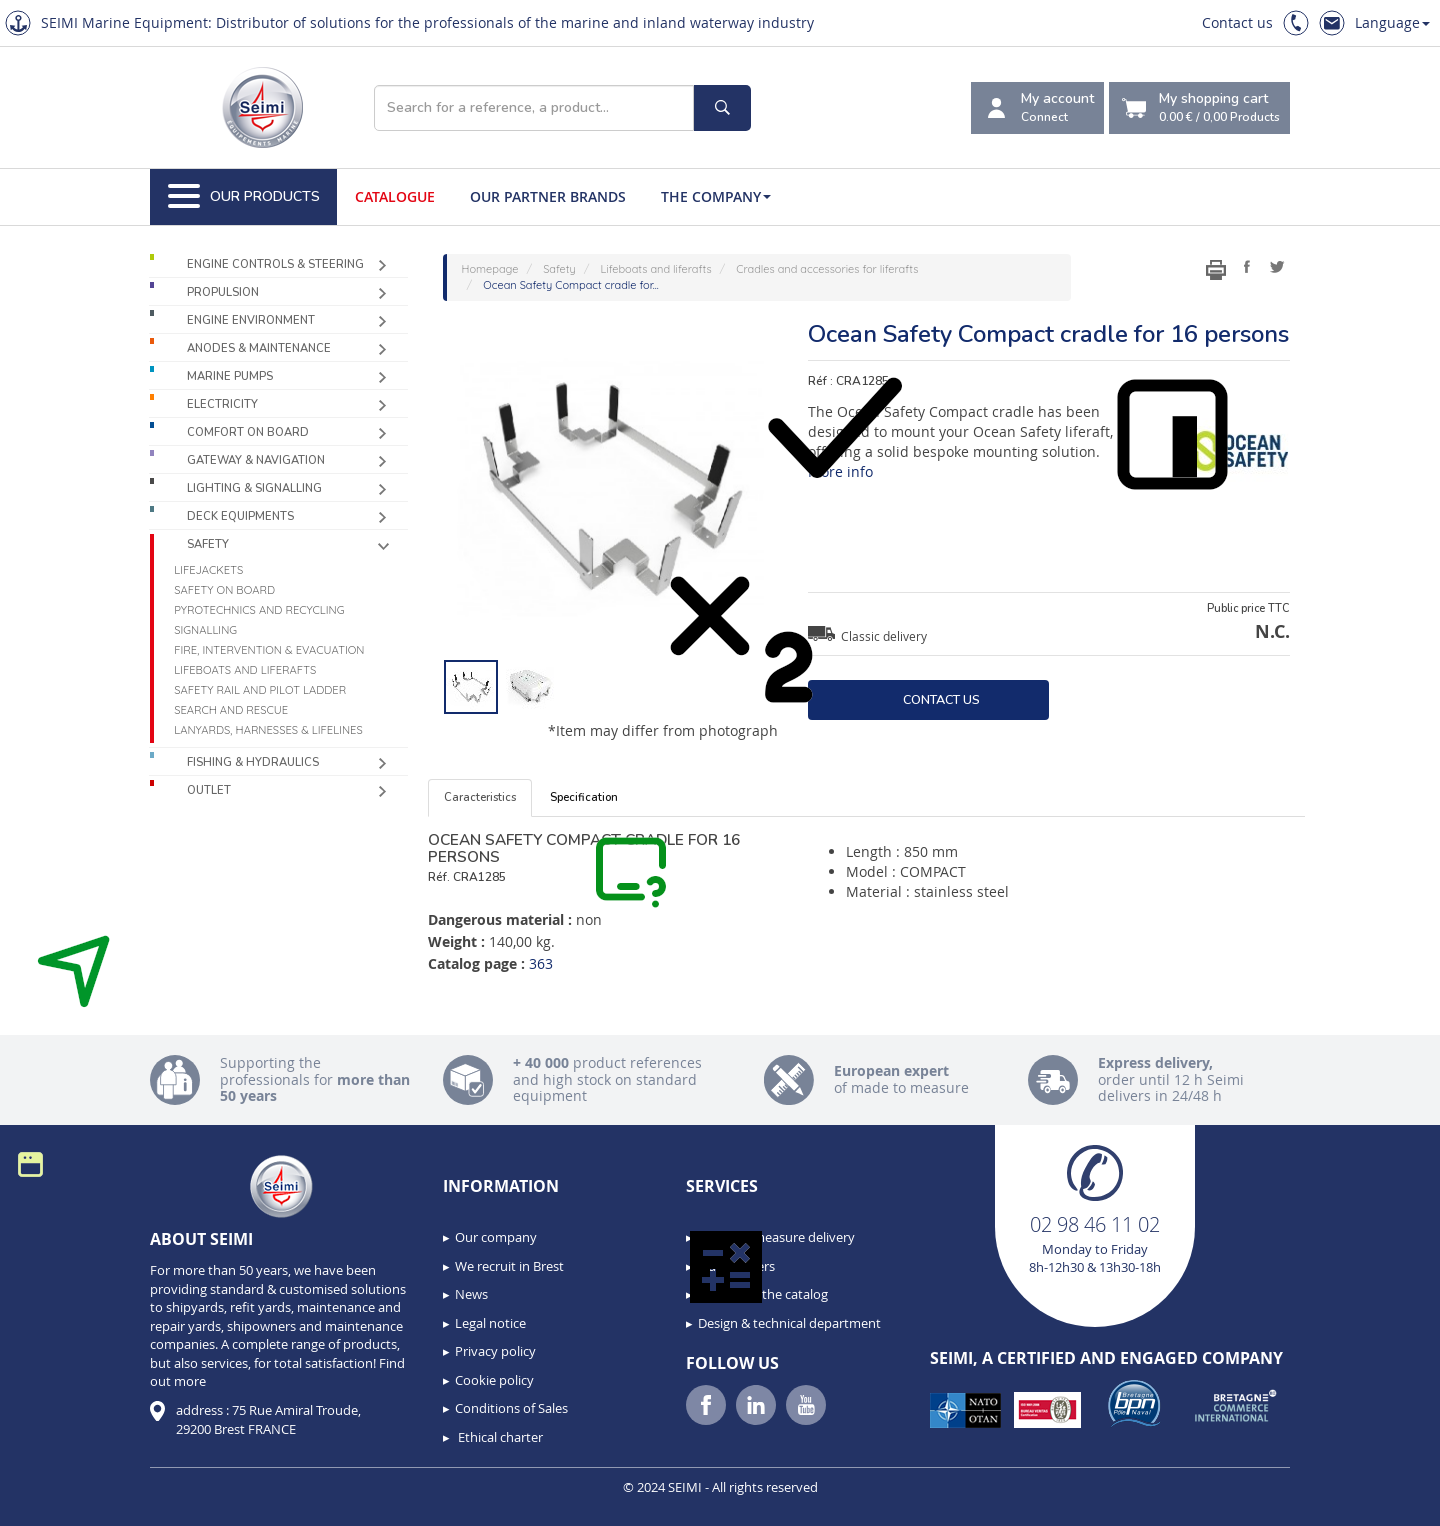 This screenshot has width=1440, height=1526. Describe the element at coordinates (741, 639) in the screenshot. I see `format text as subscript` at that location.